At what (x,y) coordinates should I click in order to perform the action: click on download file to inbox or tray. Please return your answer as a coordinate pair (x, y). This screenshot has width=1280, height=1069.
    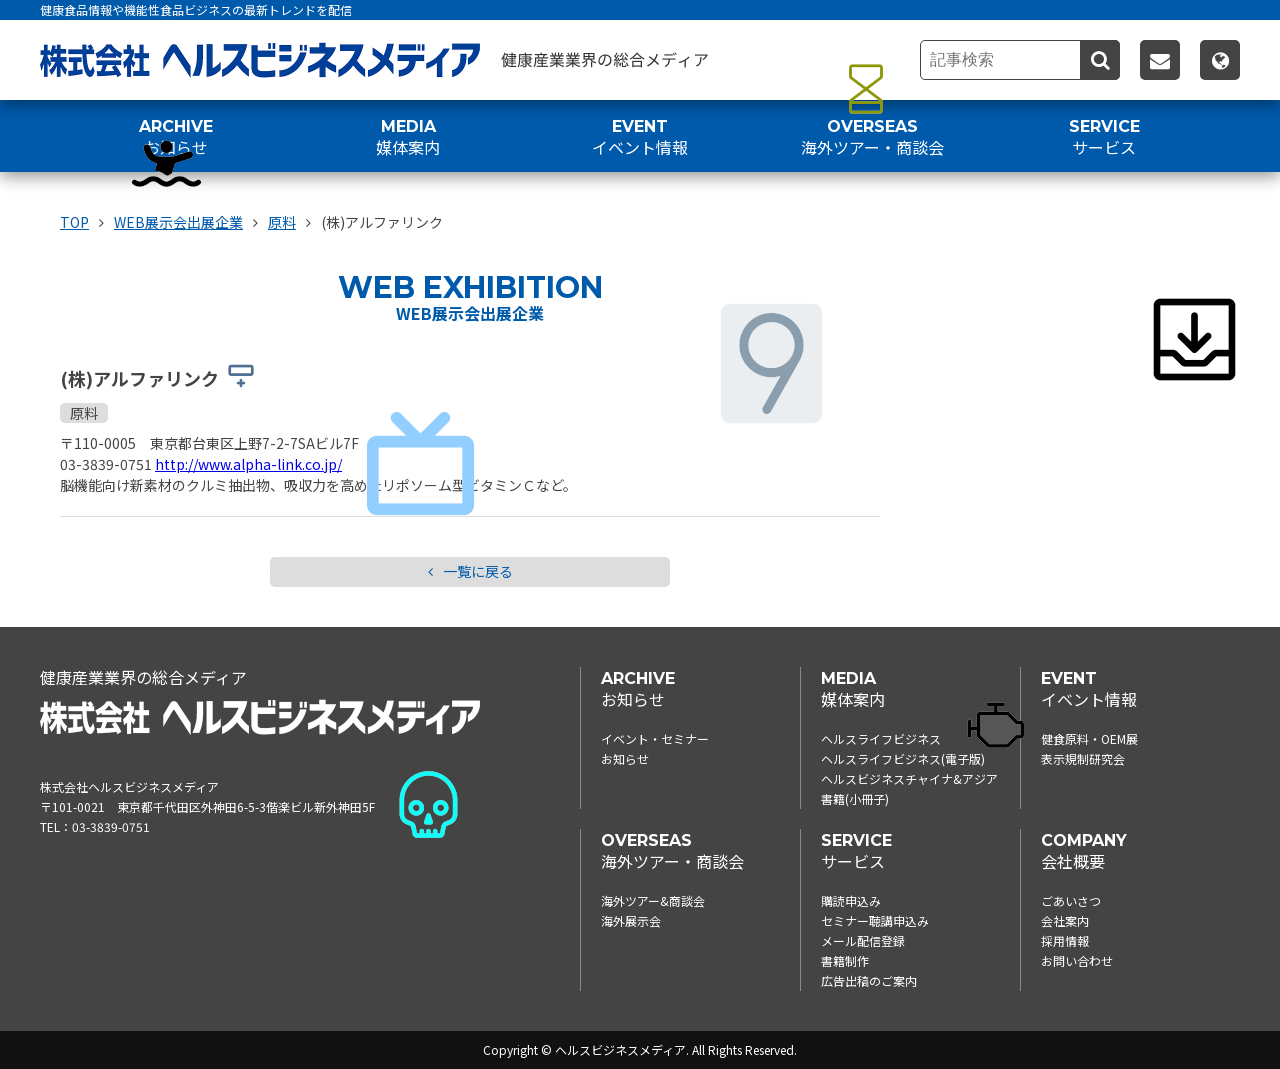
    Looking at the image, I should click on (1194, 339).